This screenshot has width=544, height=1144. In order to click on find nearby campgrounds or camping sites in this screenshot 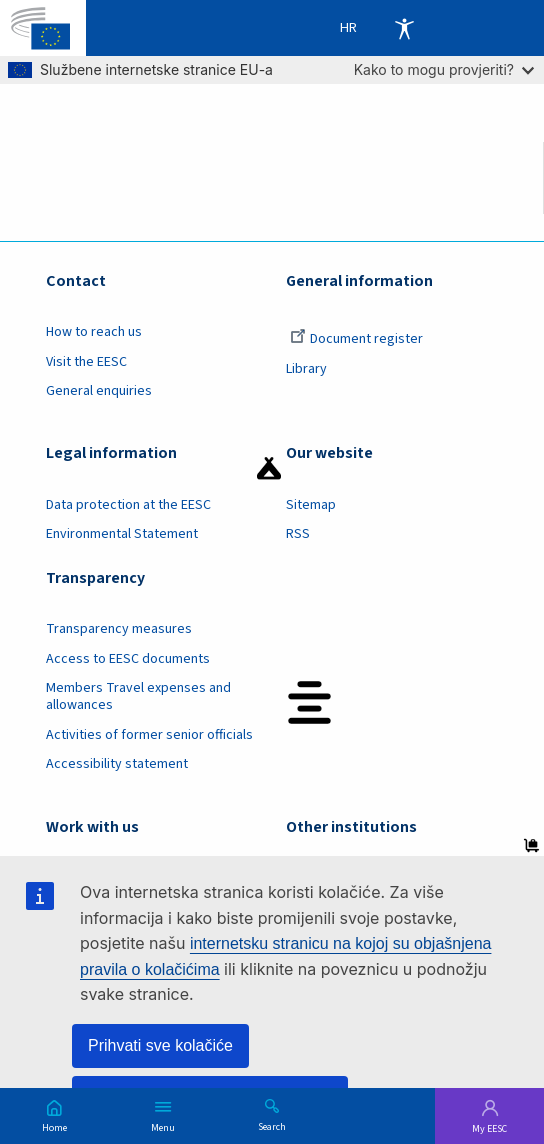, I will do `click(269, 469)`.